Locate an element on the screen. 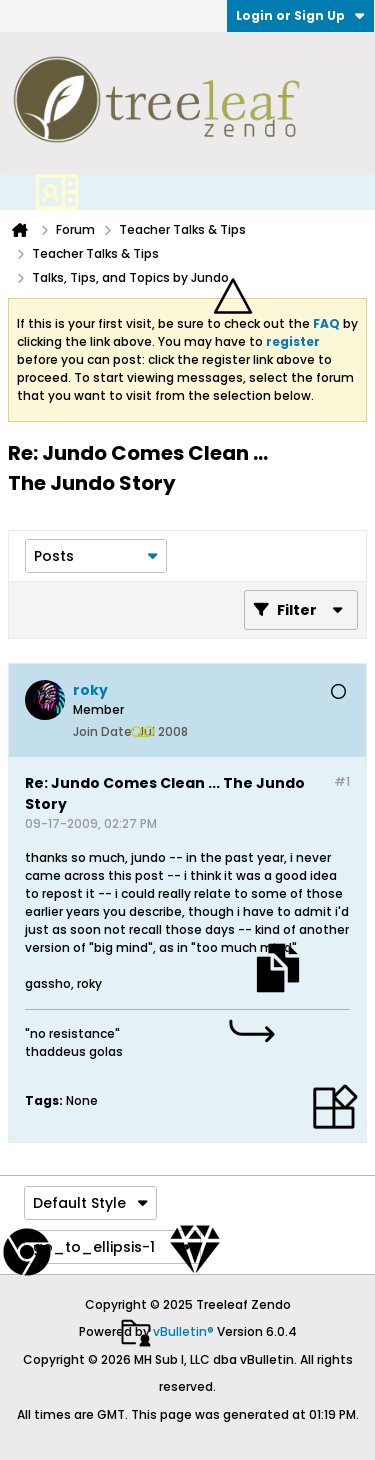 The image size is (375, 1460). open link in Google Chrome browser is located at coordinates (27, 1252).